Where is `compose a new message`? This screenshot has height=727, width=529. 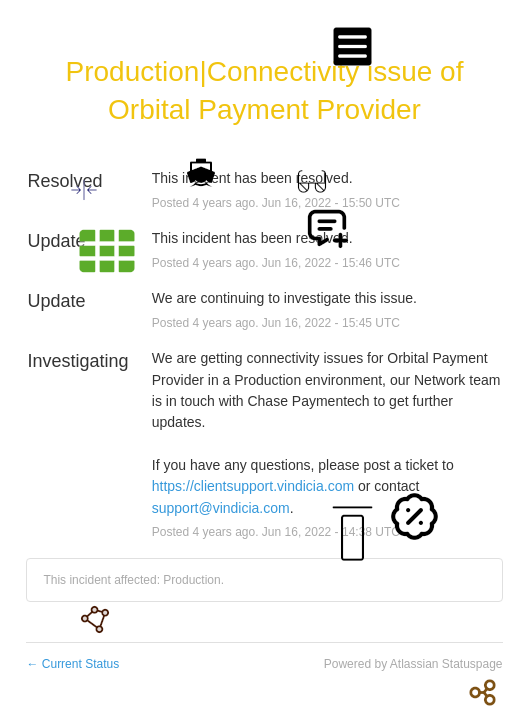
compose a new message is located at coordinates (327, 227).